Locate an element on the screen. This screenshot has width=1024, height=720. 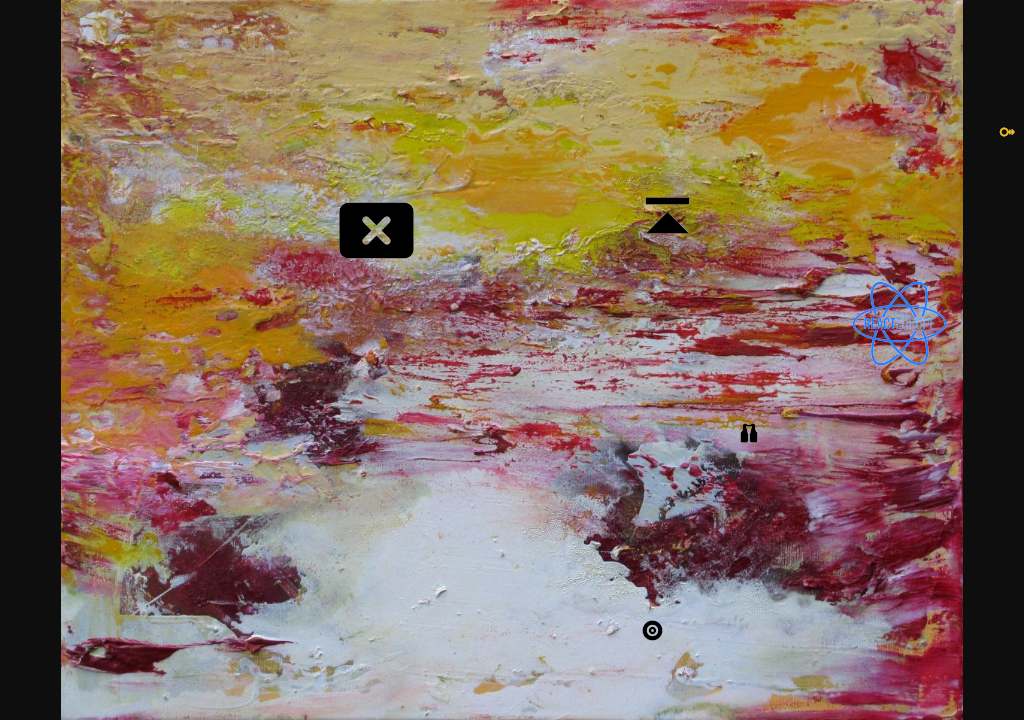
play or access music library is located at coordinates (652, 630).